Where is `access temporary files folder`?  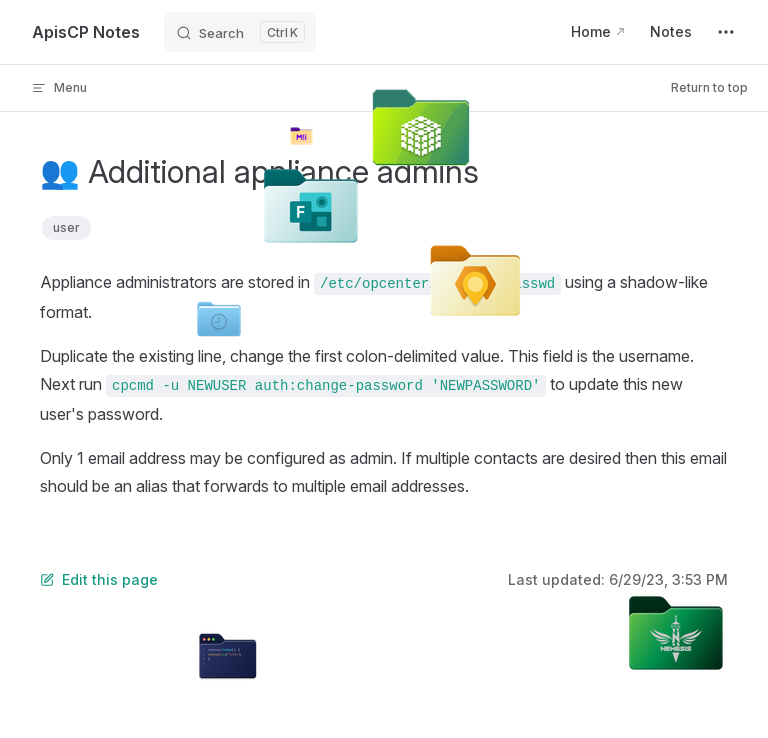
access temporary files folder is located at coordinates (219, 319).